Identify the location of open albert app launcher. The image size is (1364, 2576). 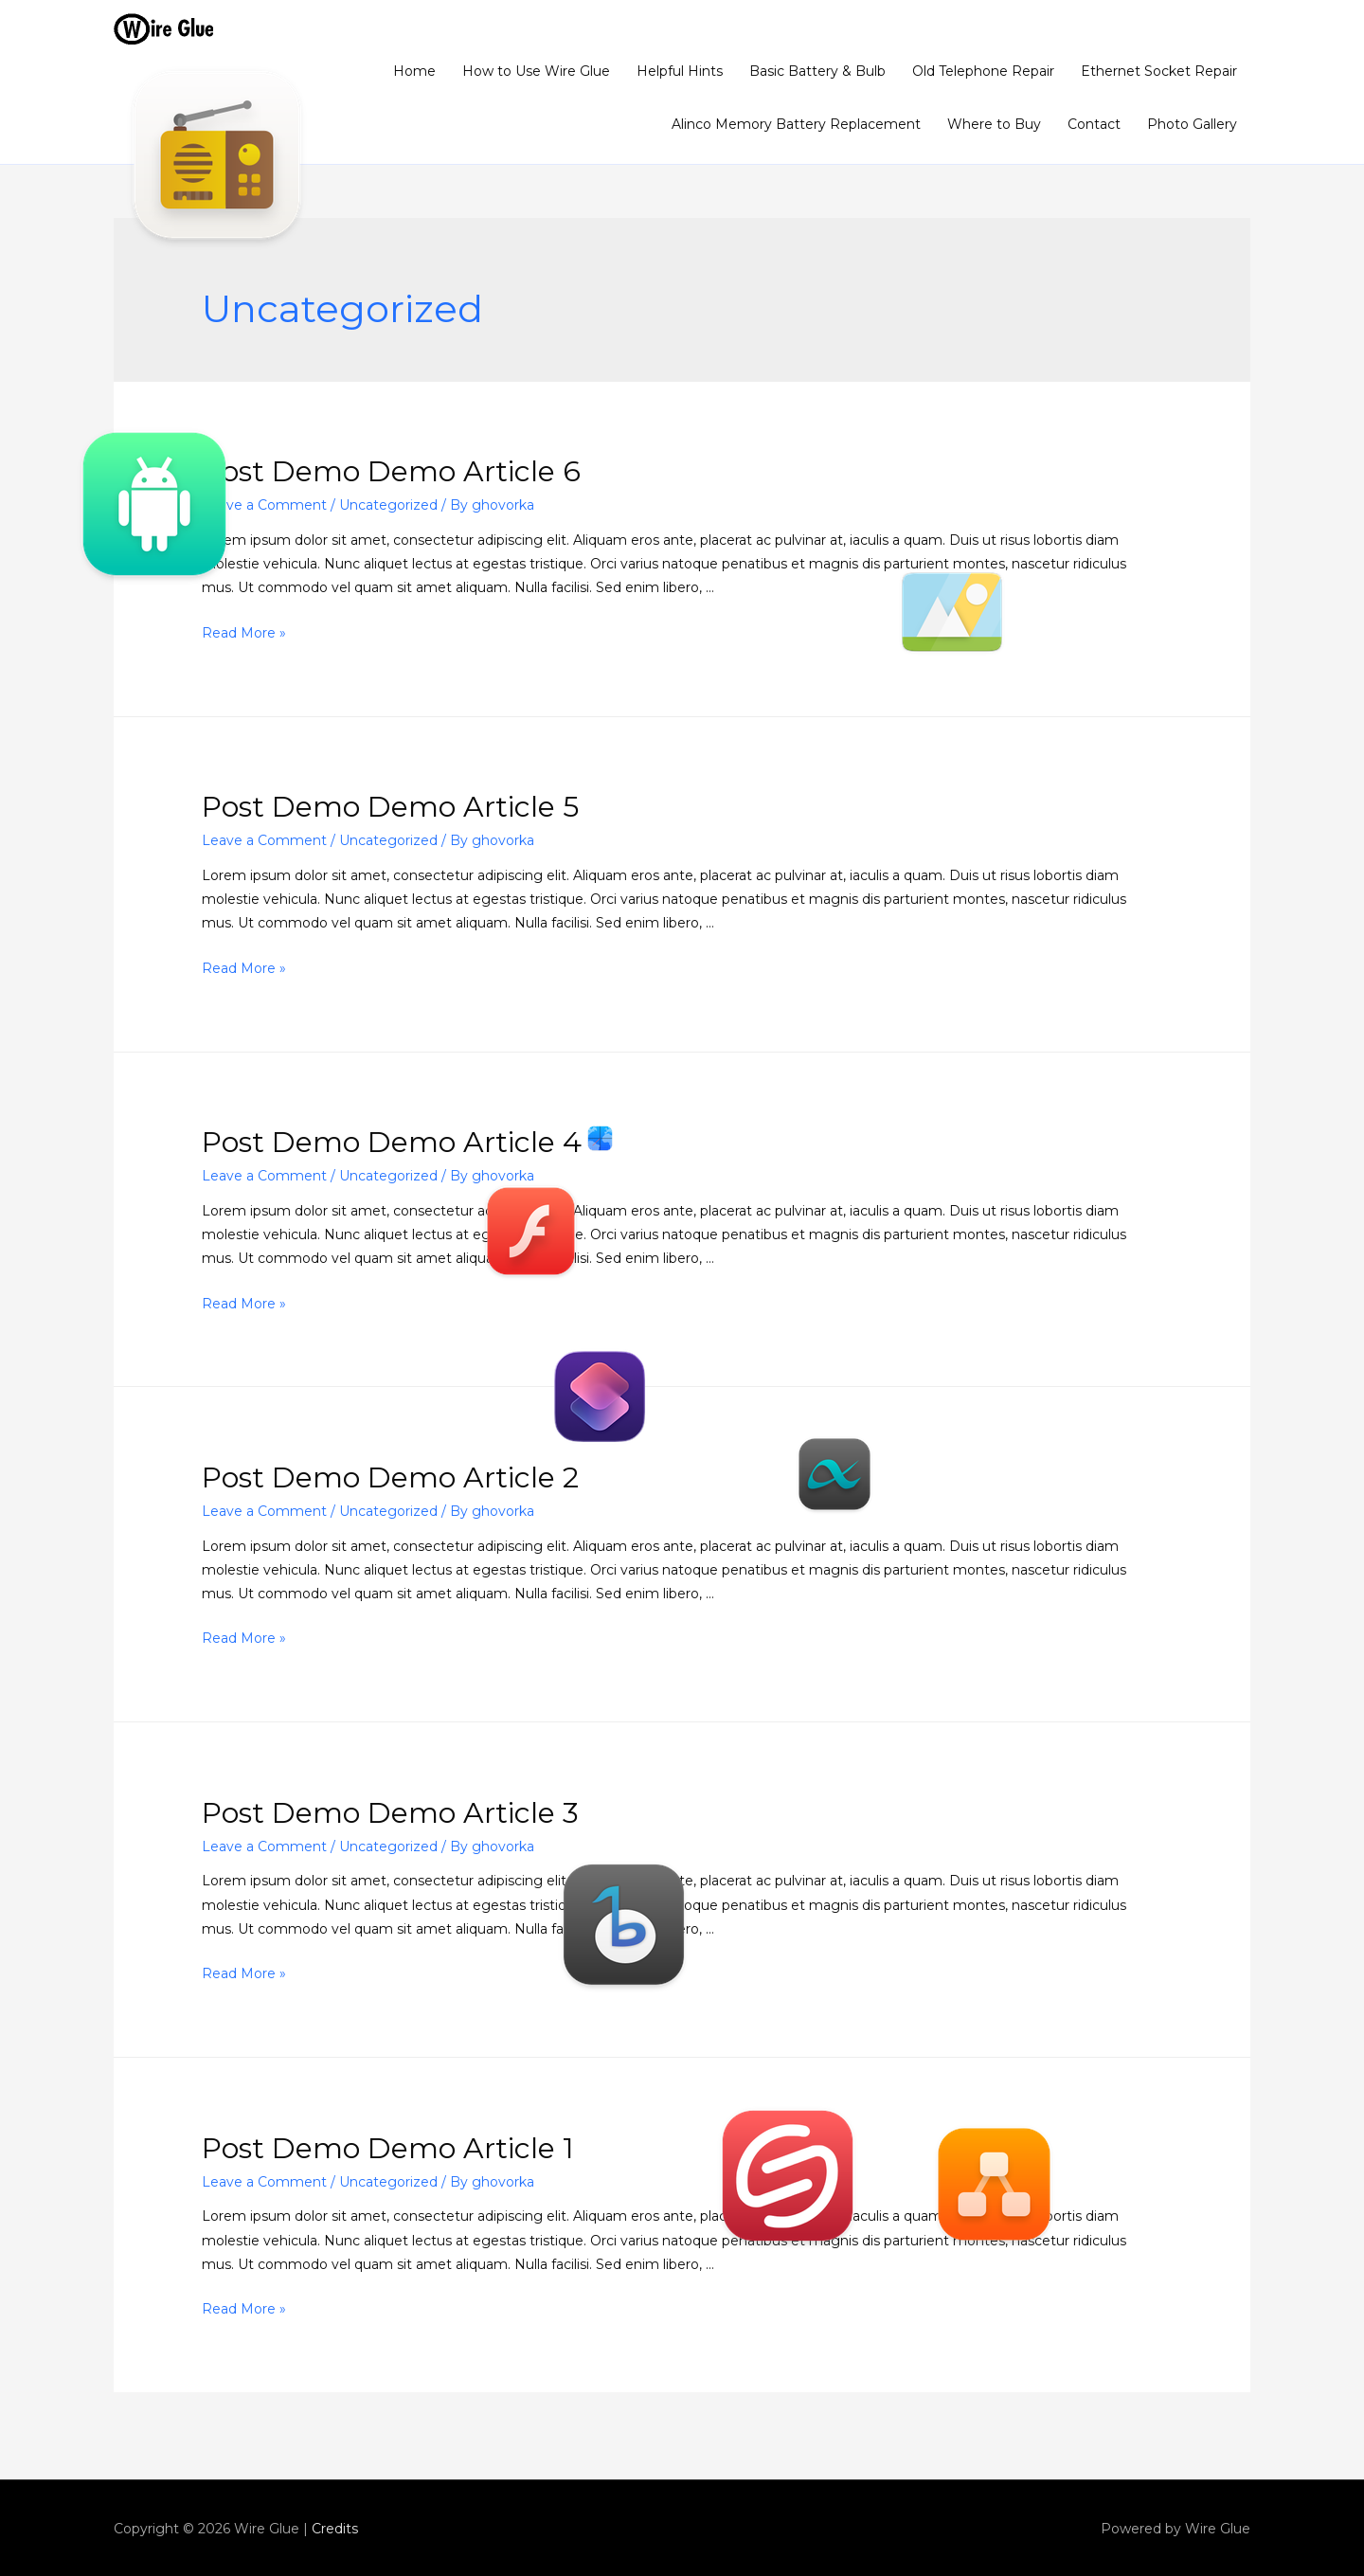
(835, 1474).